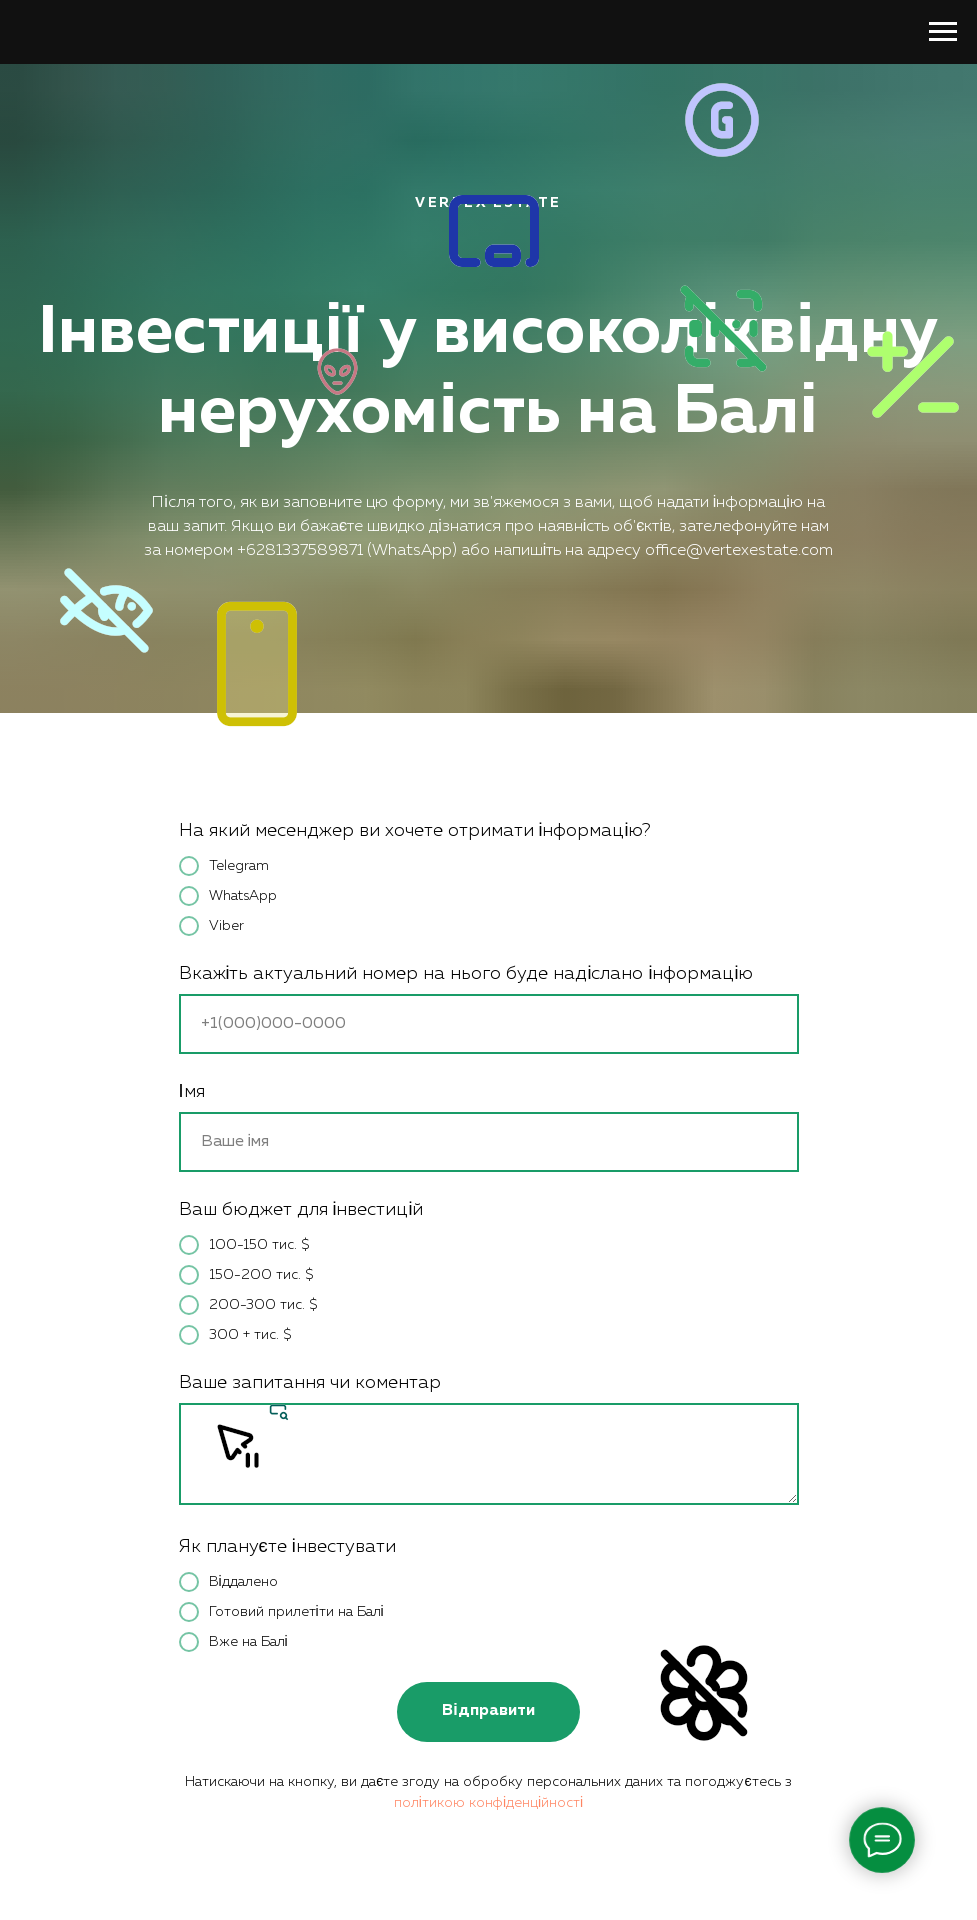  What do you see at coordinates (723, 328) in the screenshot?
I see `barcode scanning is disabled` at bounding box center [723, 328].